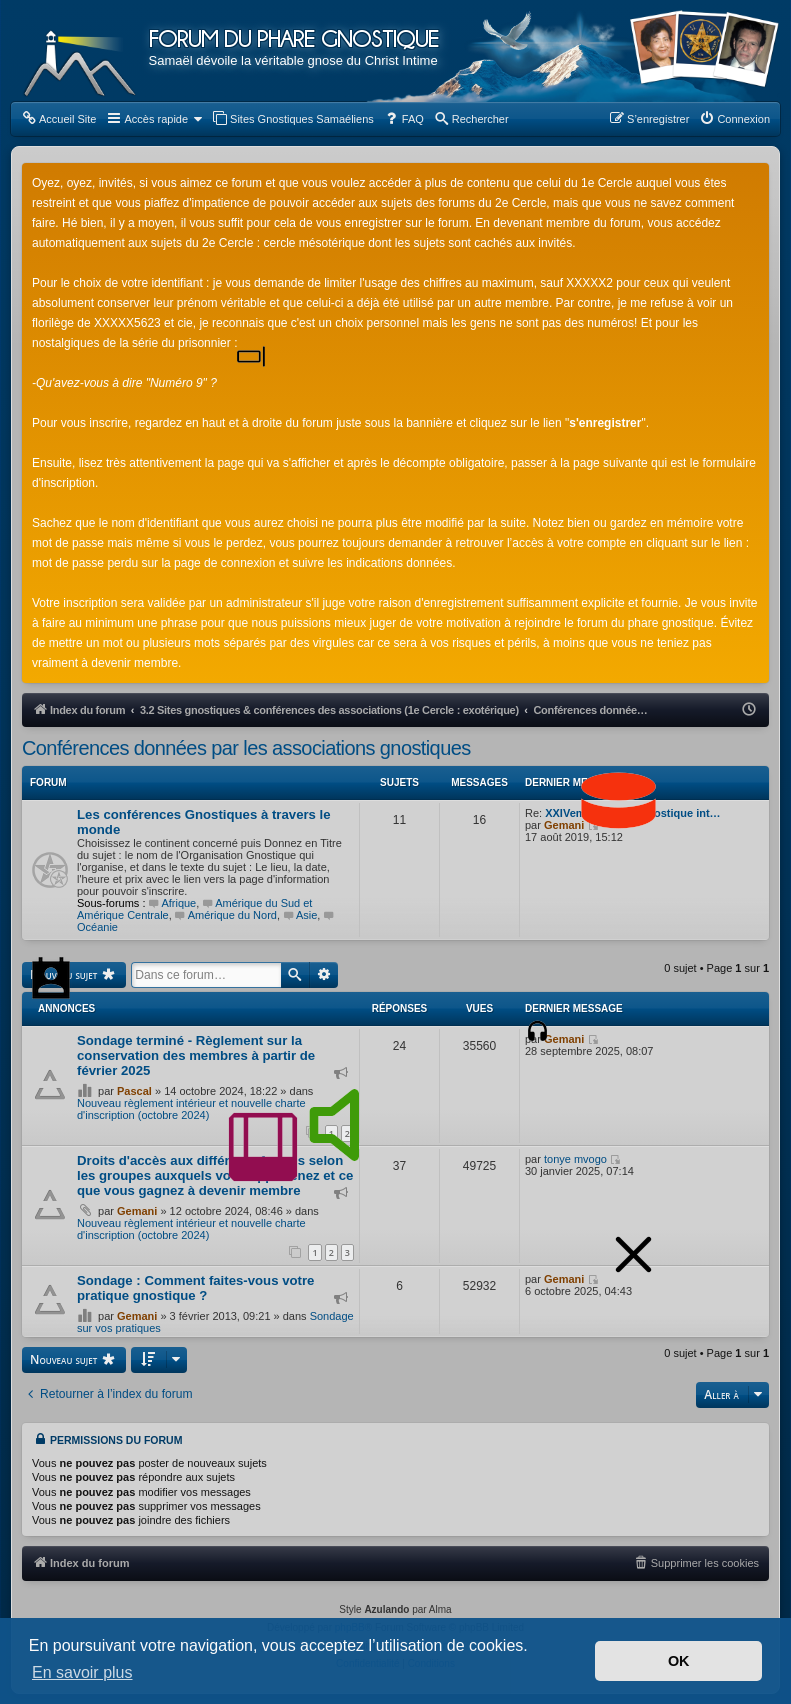  I want to click on access audio or music player, so click(537, 1031).